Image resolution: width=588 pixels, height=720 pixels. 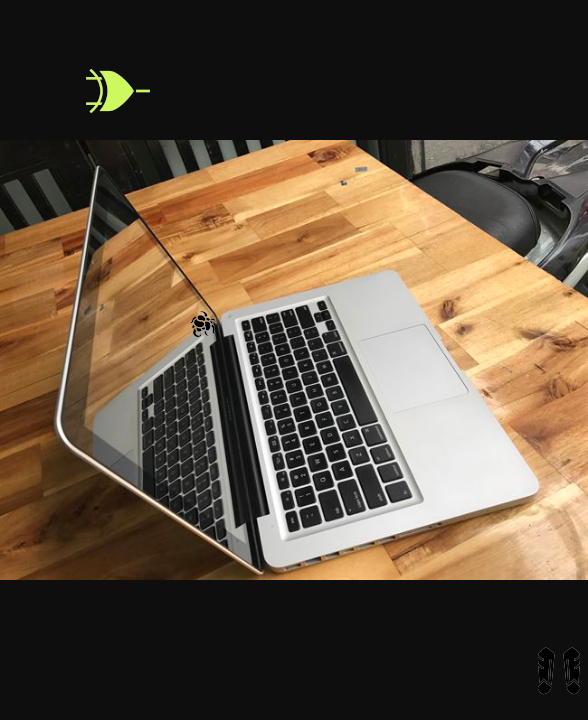 What do you see at coordinates (118, 91) in the screenshot?
I see `represents an XOR logic gate in a circuit diagram` at bounding box center [118, 91].